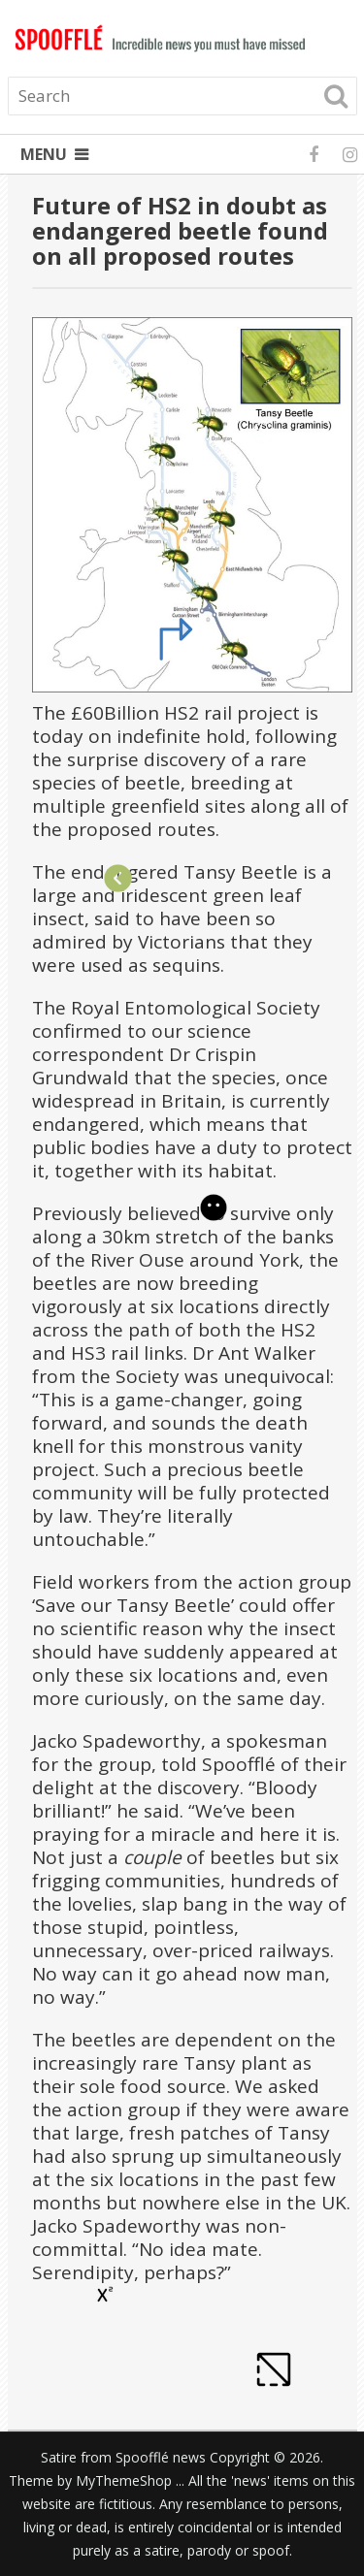 This screenshot has height=2576, width=364. Describe the element at coordinates (263, 433) in the screenshot. I see `no internet connection` at that location.